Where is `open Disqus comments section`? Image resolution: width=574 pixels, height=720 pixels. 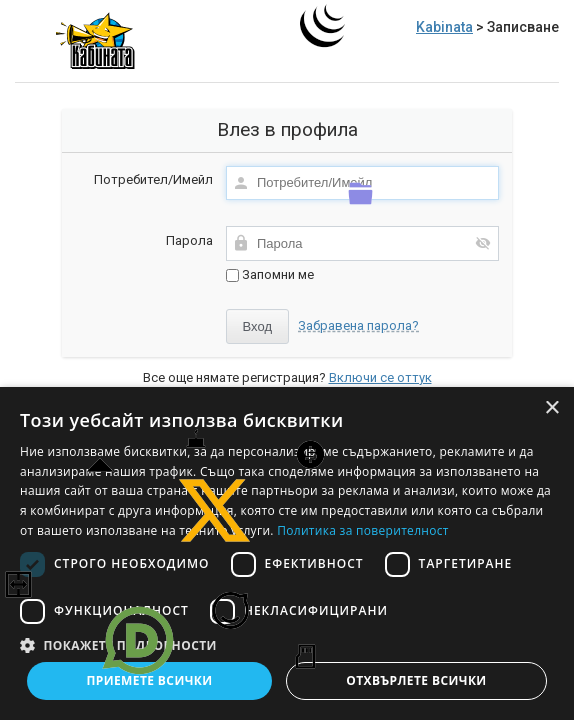
open Disqus comments section is located at coordinates (139, 640).